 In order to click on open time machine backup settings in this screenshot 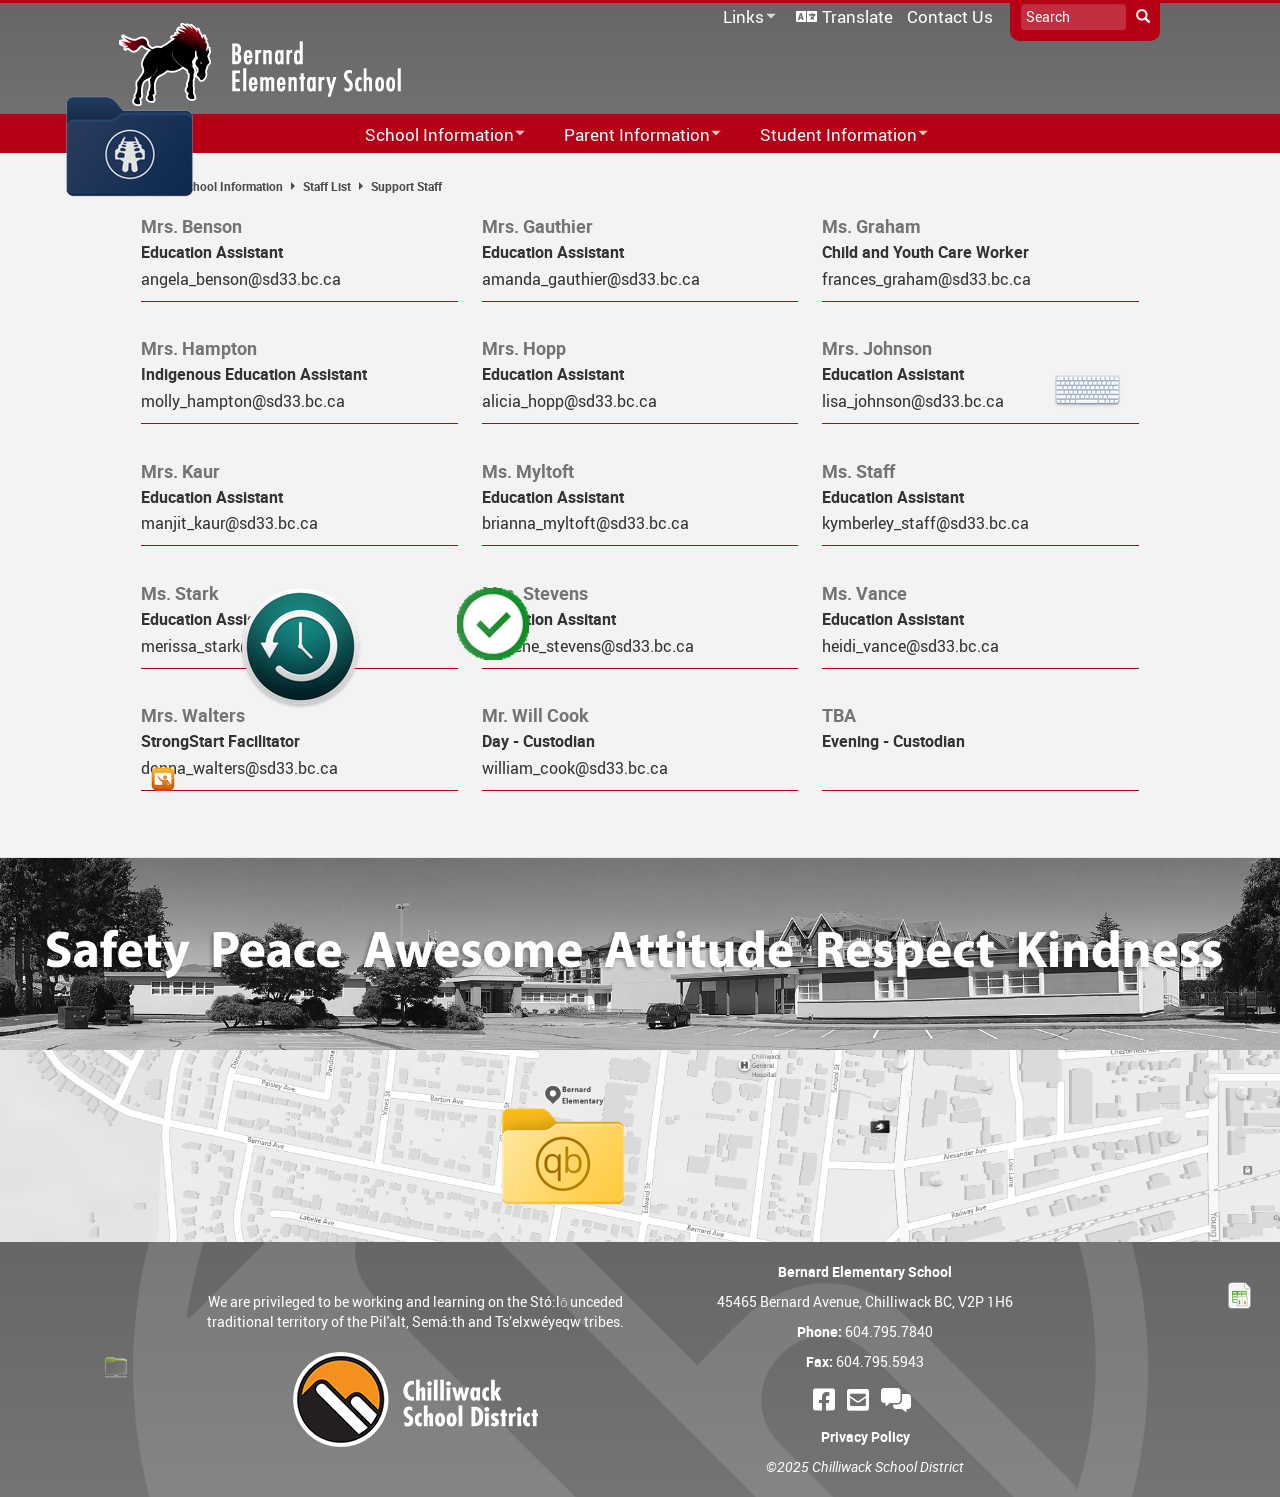, I will do `click(300, 646)`.